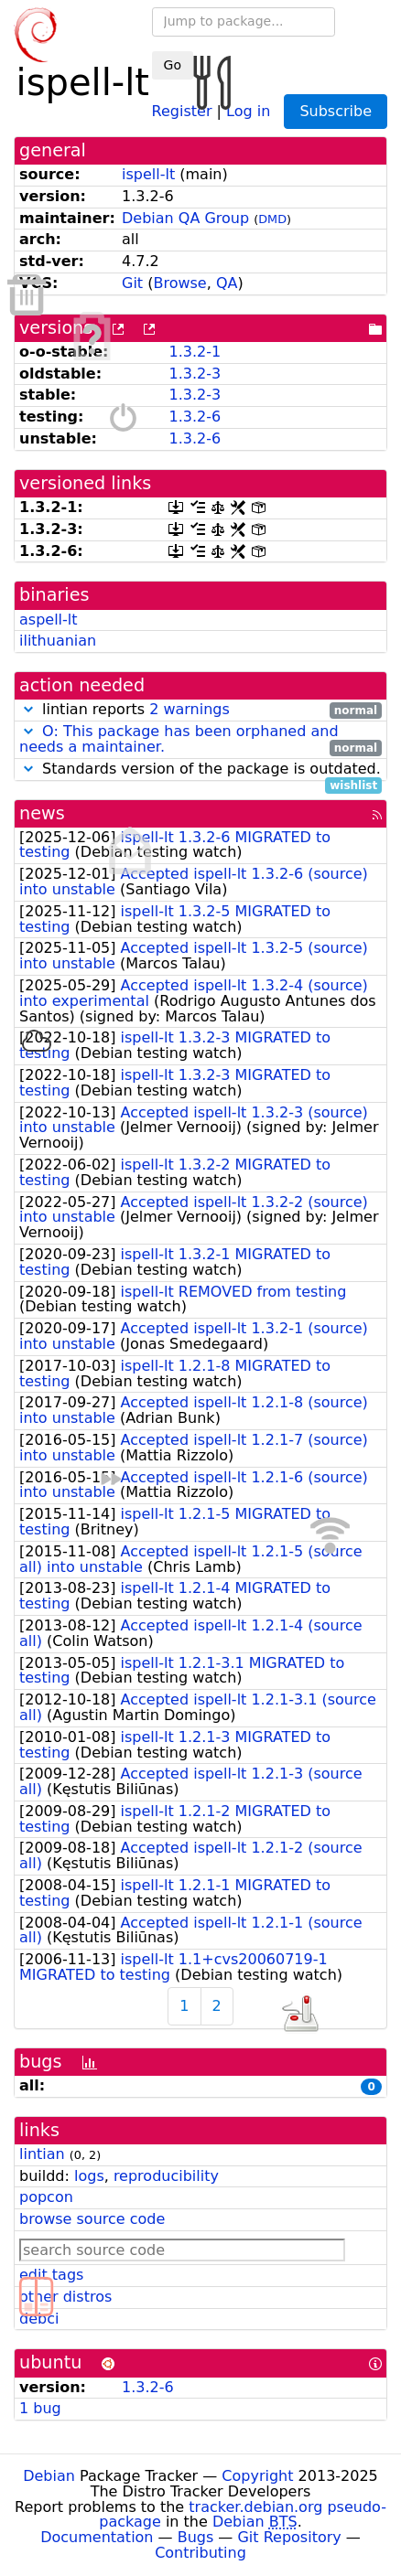 The height and width of the screenshot is (2576, 401). Describe the element at coordinates (330, 1534) in the screenshot. I see `indicates wireless network connection status` at that location.